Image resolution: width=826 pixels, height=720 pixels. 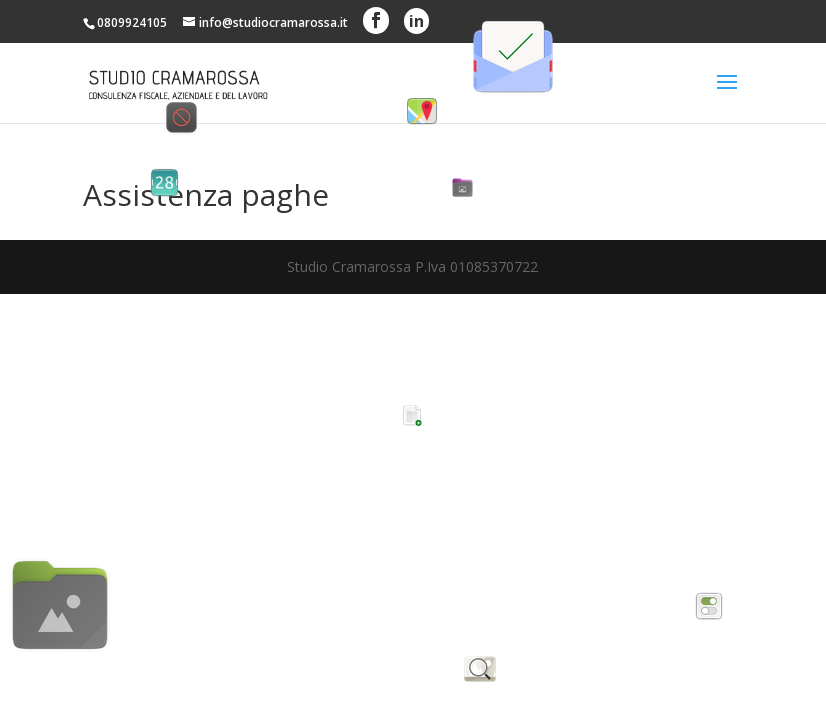 I want to click on open gnome maps application, so click(x=422, y=111).